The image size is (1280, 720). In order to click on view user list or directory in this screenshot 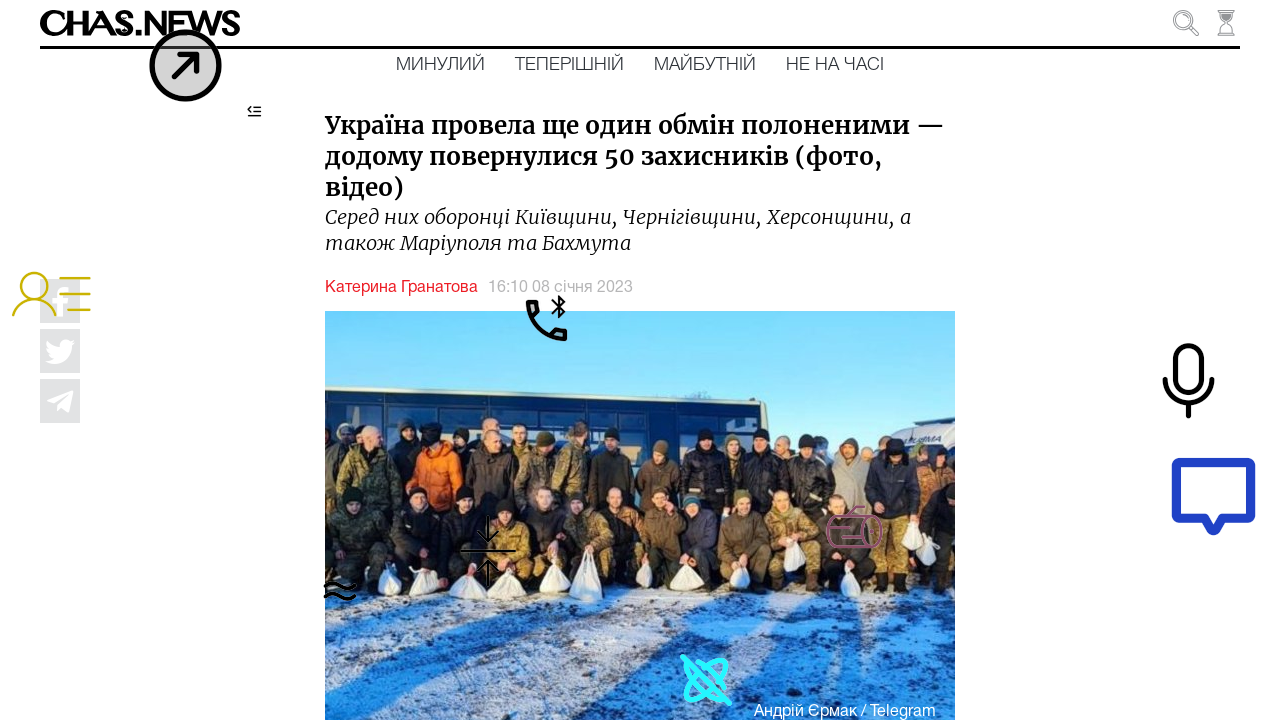, I will do `click(50, 294)`.